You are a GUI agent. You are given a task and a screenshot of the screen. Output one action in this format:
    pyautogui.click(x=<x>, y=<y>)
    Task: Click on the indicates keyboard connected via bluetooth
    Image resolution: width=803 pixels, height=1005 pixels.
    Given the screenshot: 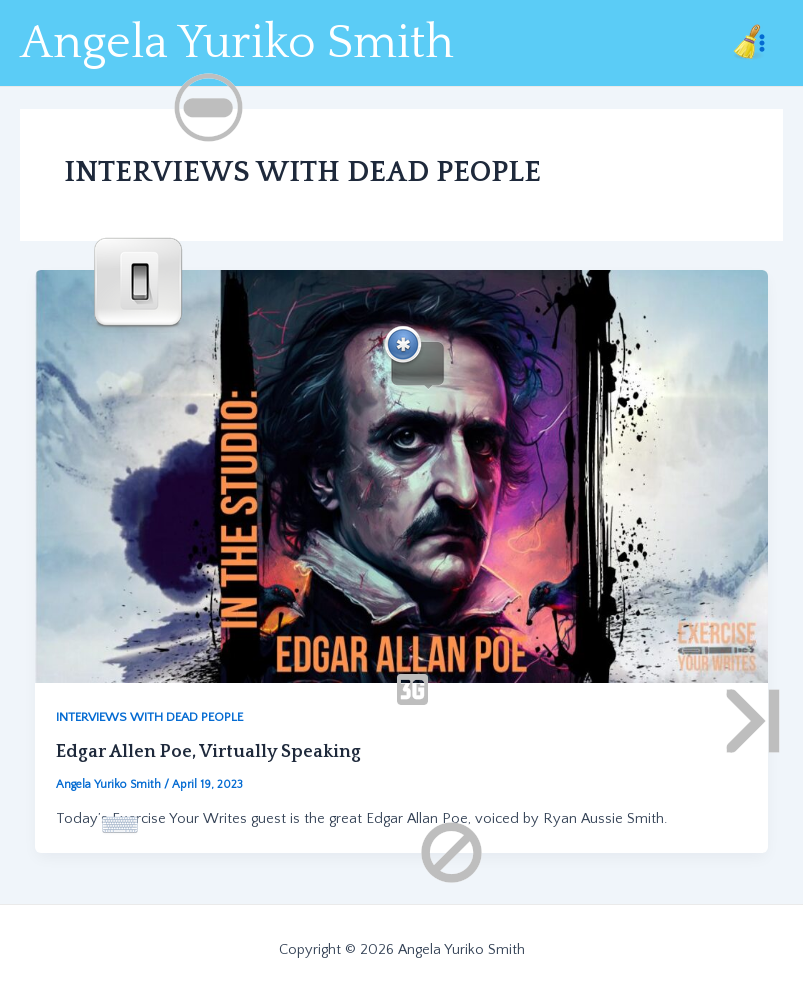 What is the action you would take?
    pyautogui.click(x=120, y=825)
    